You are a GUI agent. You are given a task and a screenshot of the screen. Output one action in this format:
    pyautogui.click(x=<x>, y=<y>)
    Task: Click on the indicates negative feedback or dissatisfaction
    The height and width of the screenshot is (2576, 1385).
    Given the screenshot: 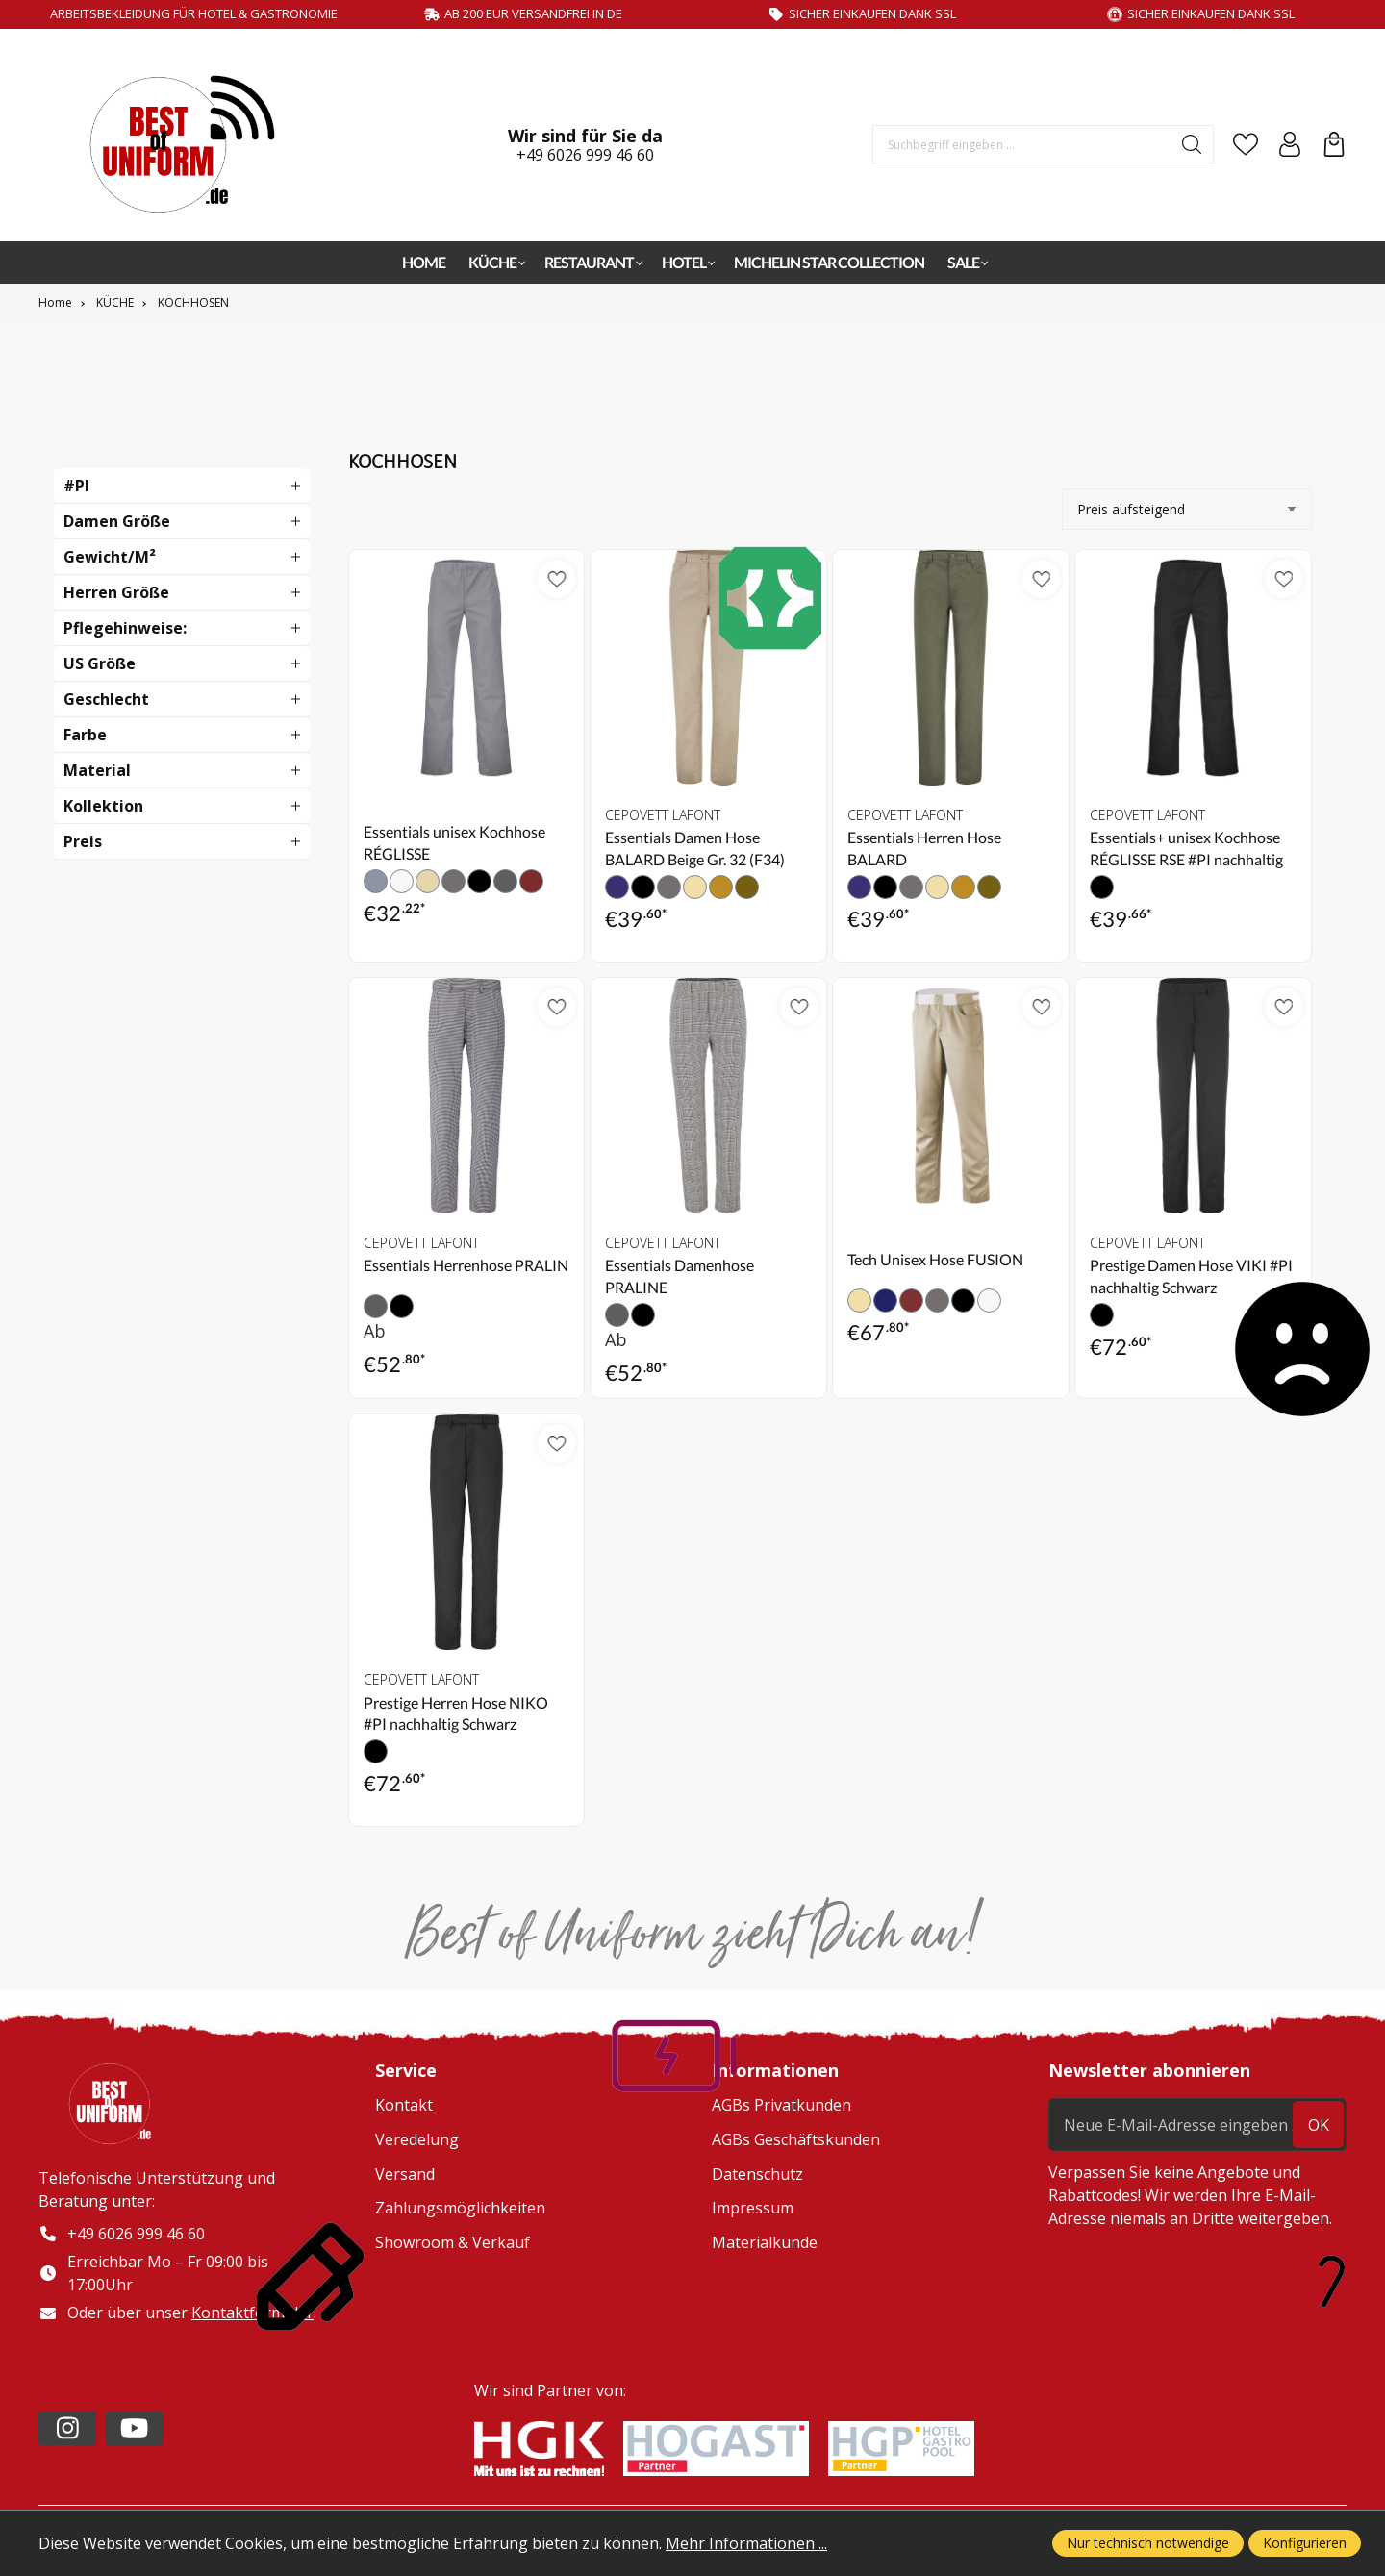 What is the action you would take?
    pyautogui.click(x=1302, y=1349)
    